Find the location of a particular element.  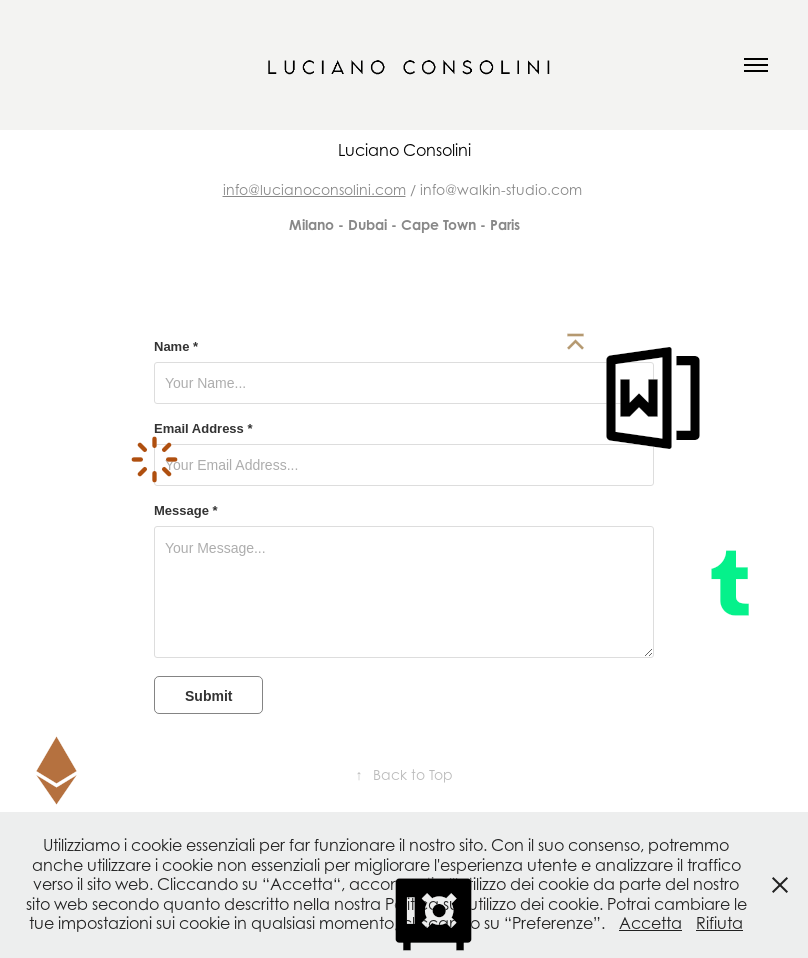

open Tumblr app is located at coordinates (730, 583).